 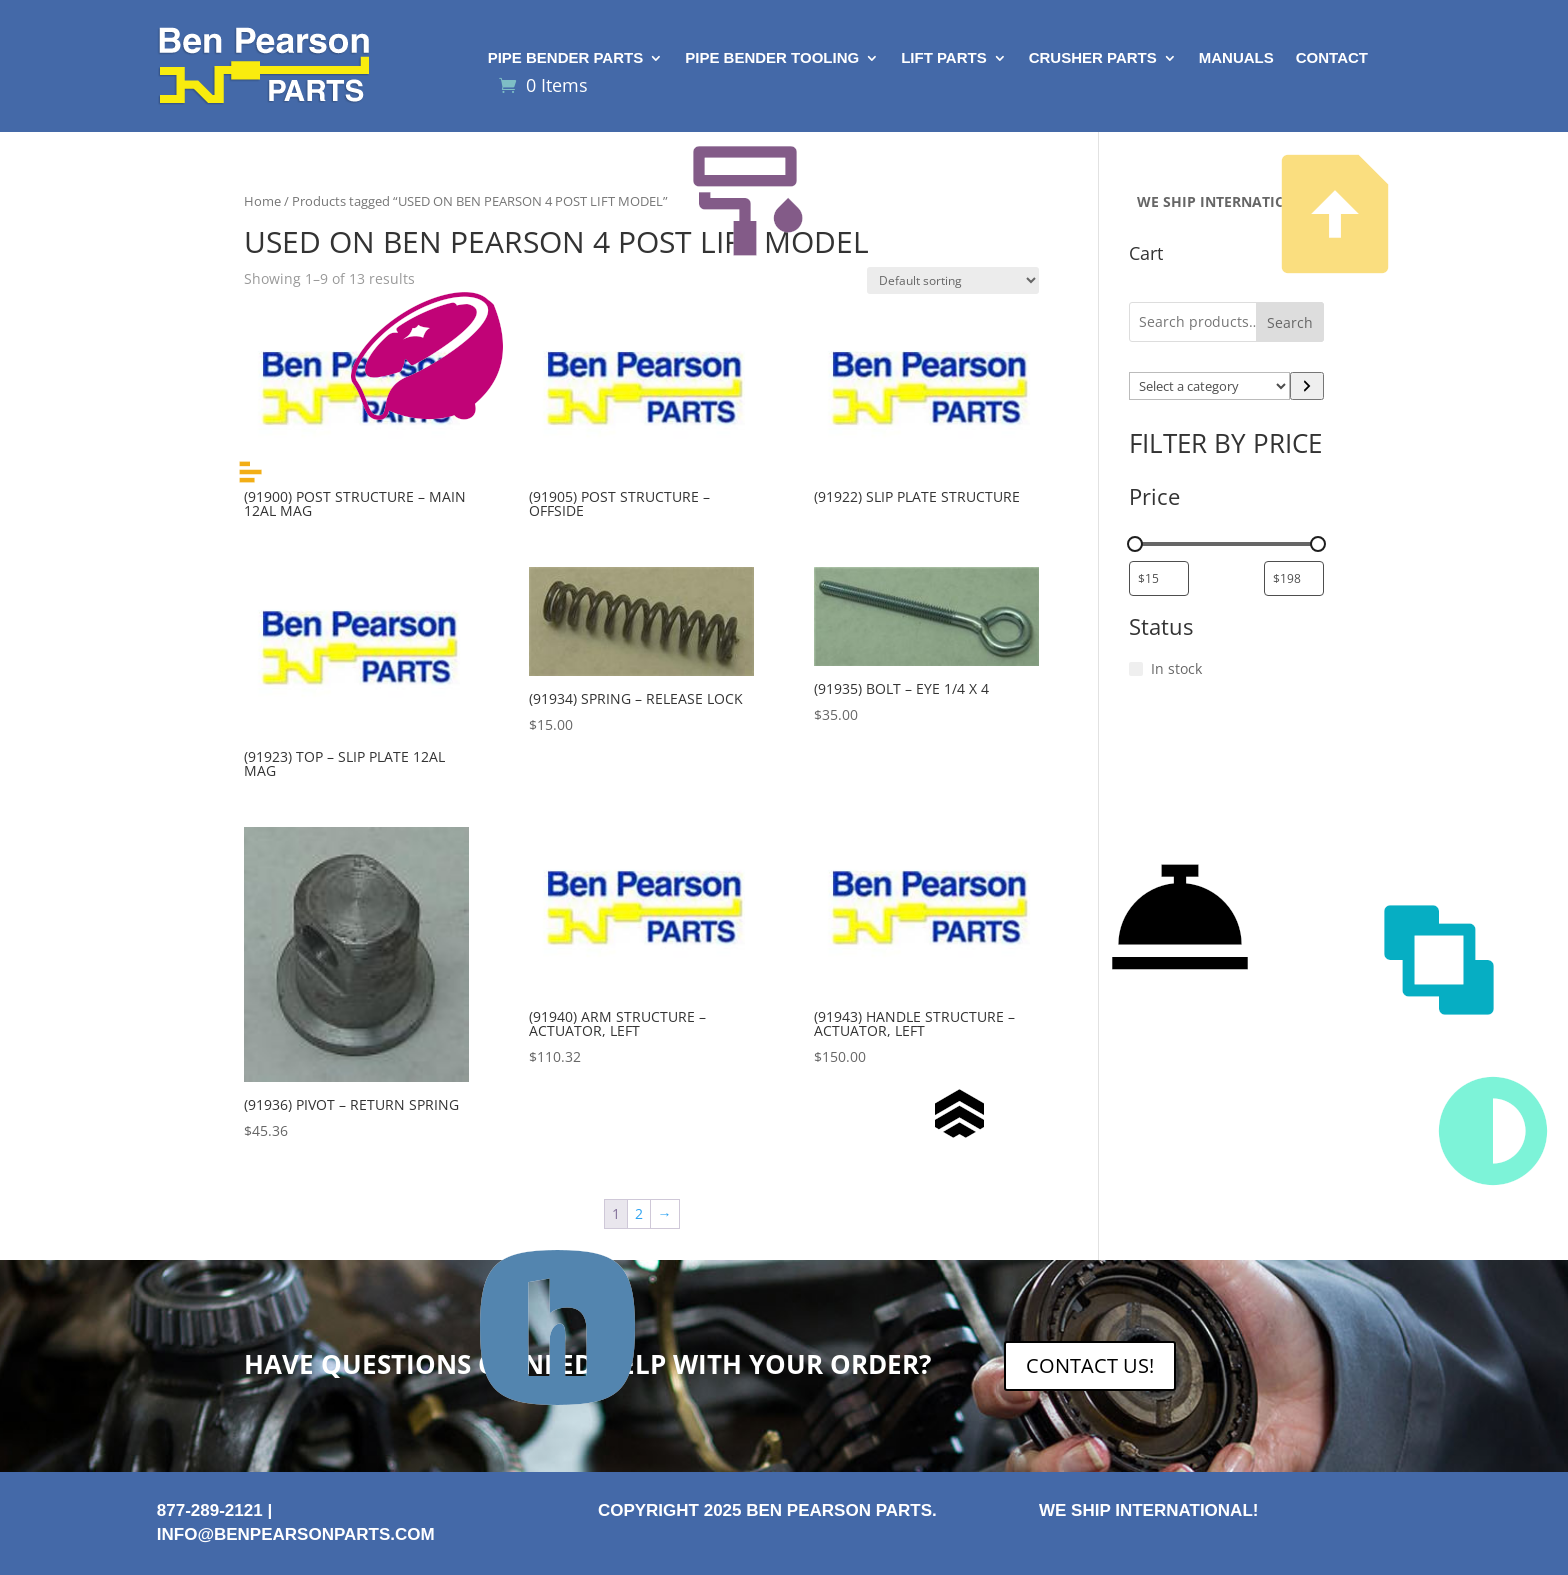 I want to click on open koyeb cloud platform, so click(x=959, y=1113).